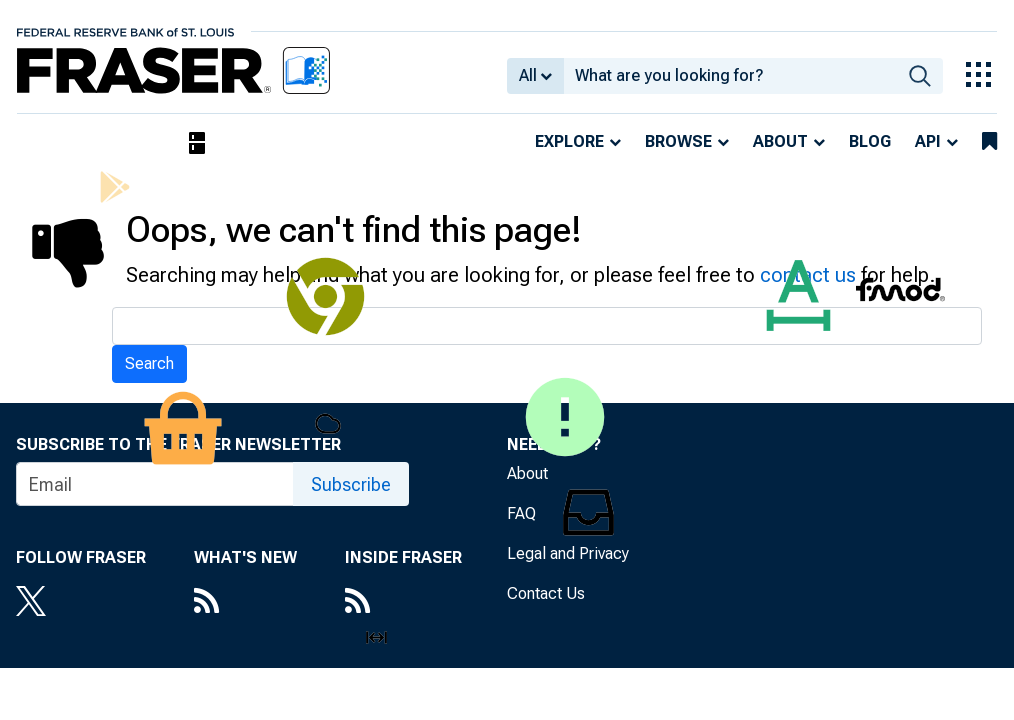  Describe the element at coordinates (376, 637) in the screenshot. I see `expand content to full width` at that location.